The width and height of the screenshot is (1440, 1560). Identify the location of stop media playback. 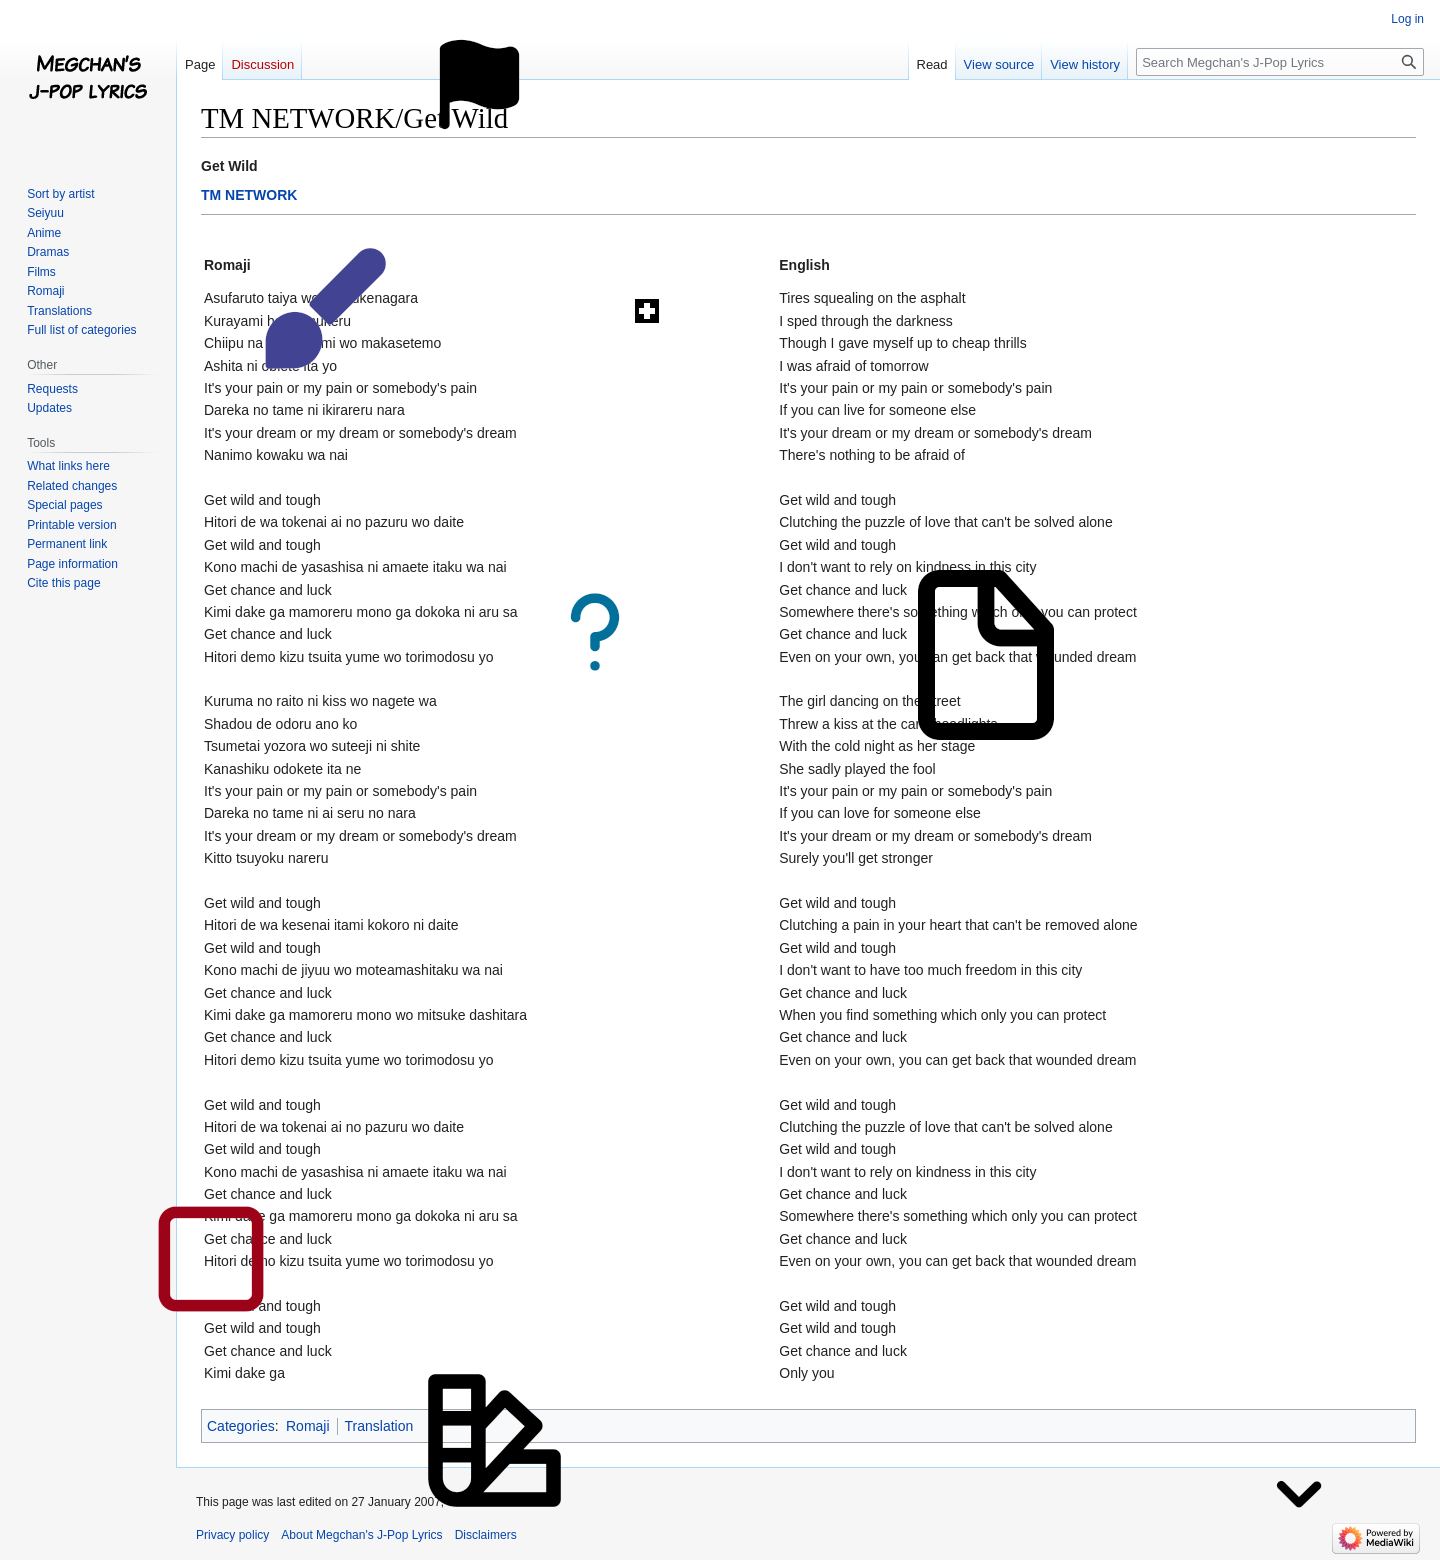
(211, 1259).